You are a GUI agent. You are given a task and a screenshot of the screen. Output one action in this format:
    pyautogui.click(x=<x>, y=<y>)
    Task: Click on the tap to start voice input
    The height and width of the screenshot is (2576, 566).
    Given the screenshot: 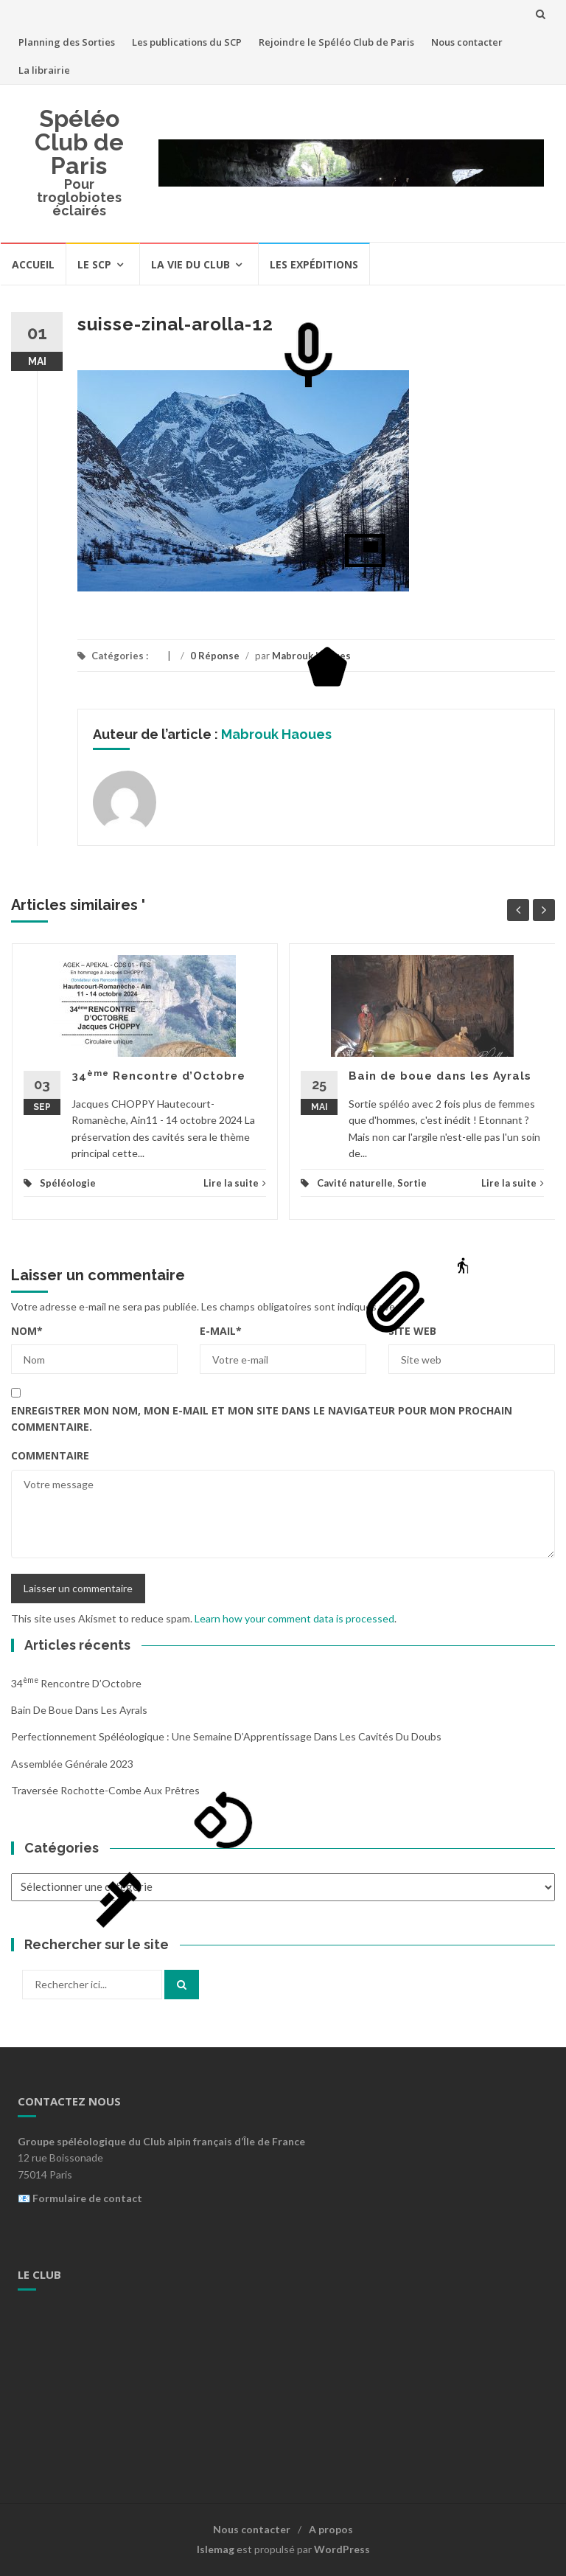 What is the action you would take?
    pyautogui.click(x=308, y=356)
    